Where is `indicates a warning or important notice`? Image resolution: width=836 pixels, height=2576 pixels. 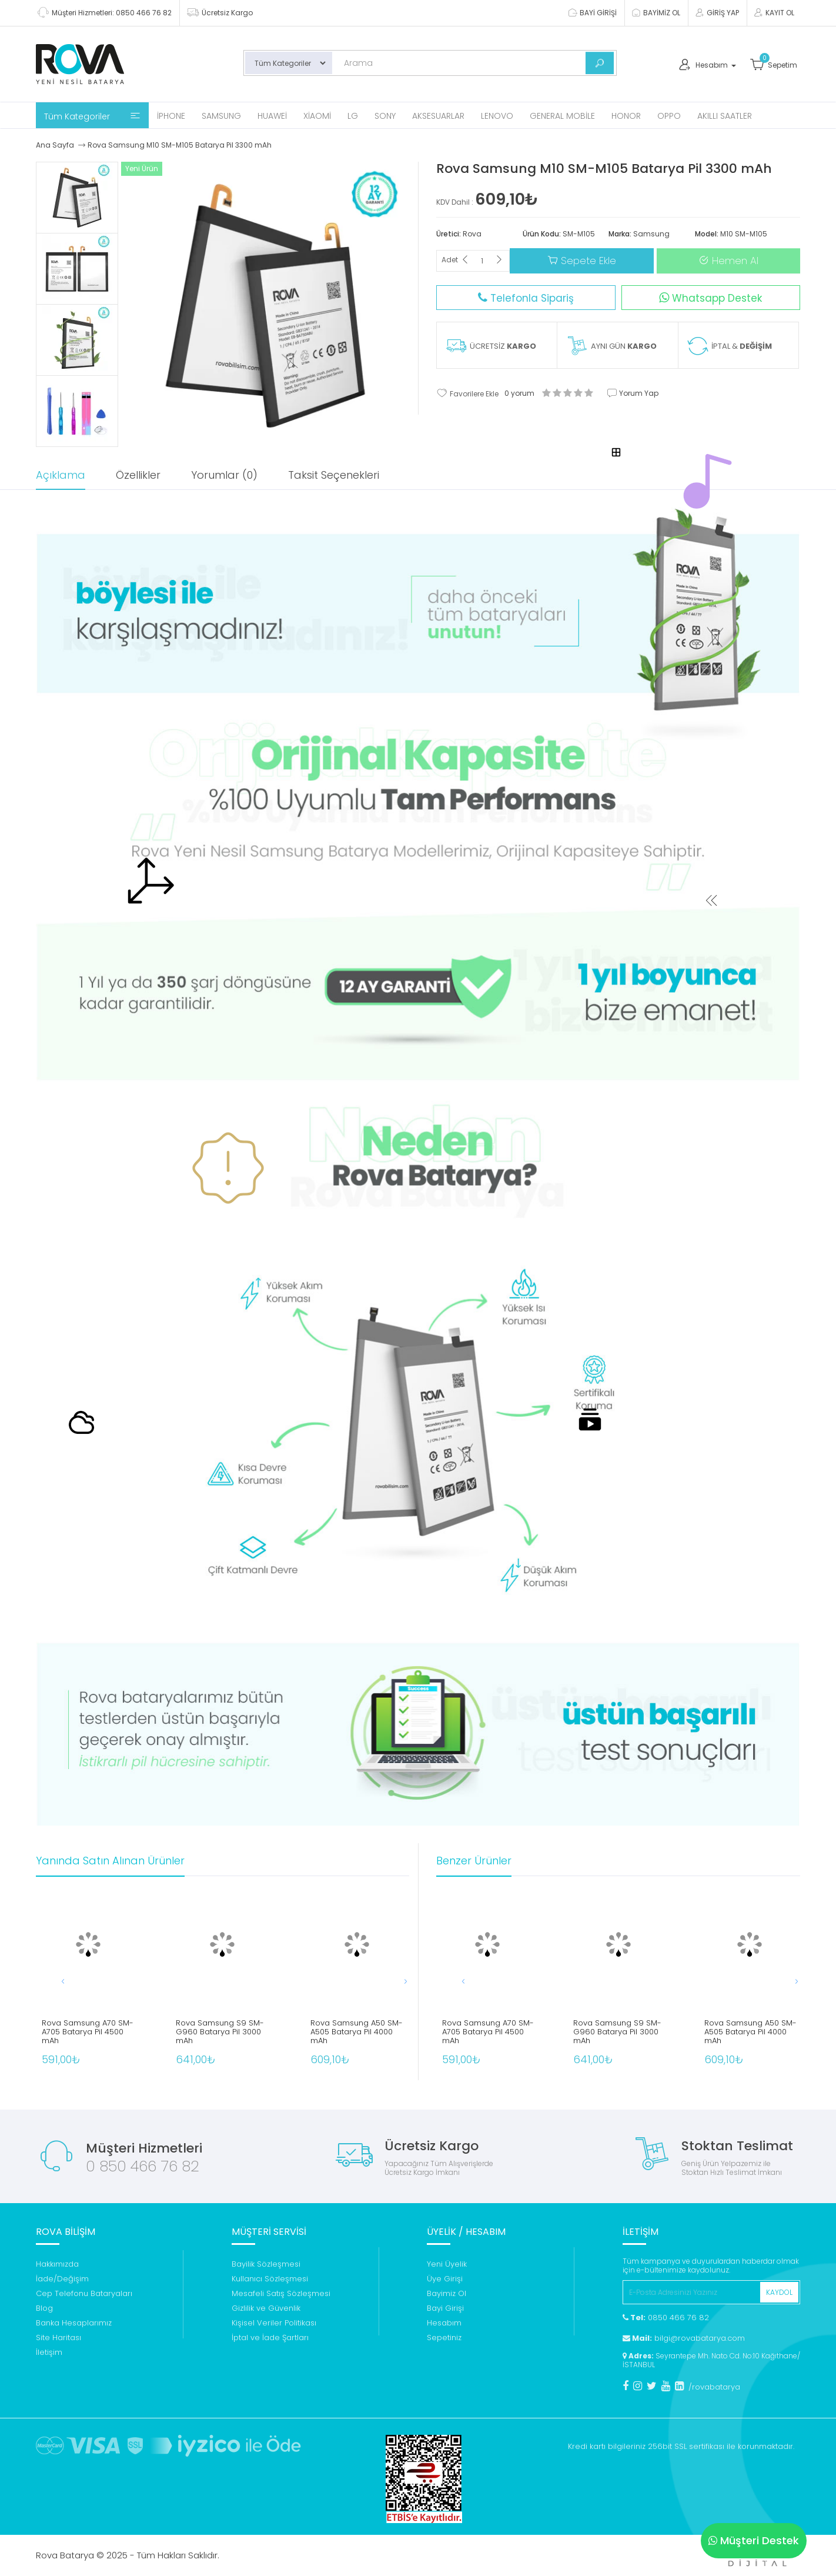 indicates a warning or important notice is located at coordinates (228, 1168).